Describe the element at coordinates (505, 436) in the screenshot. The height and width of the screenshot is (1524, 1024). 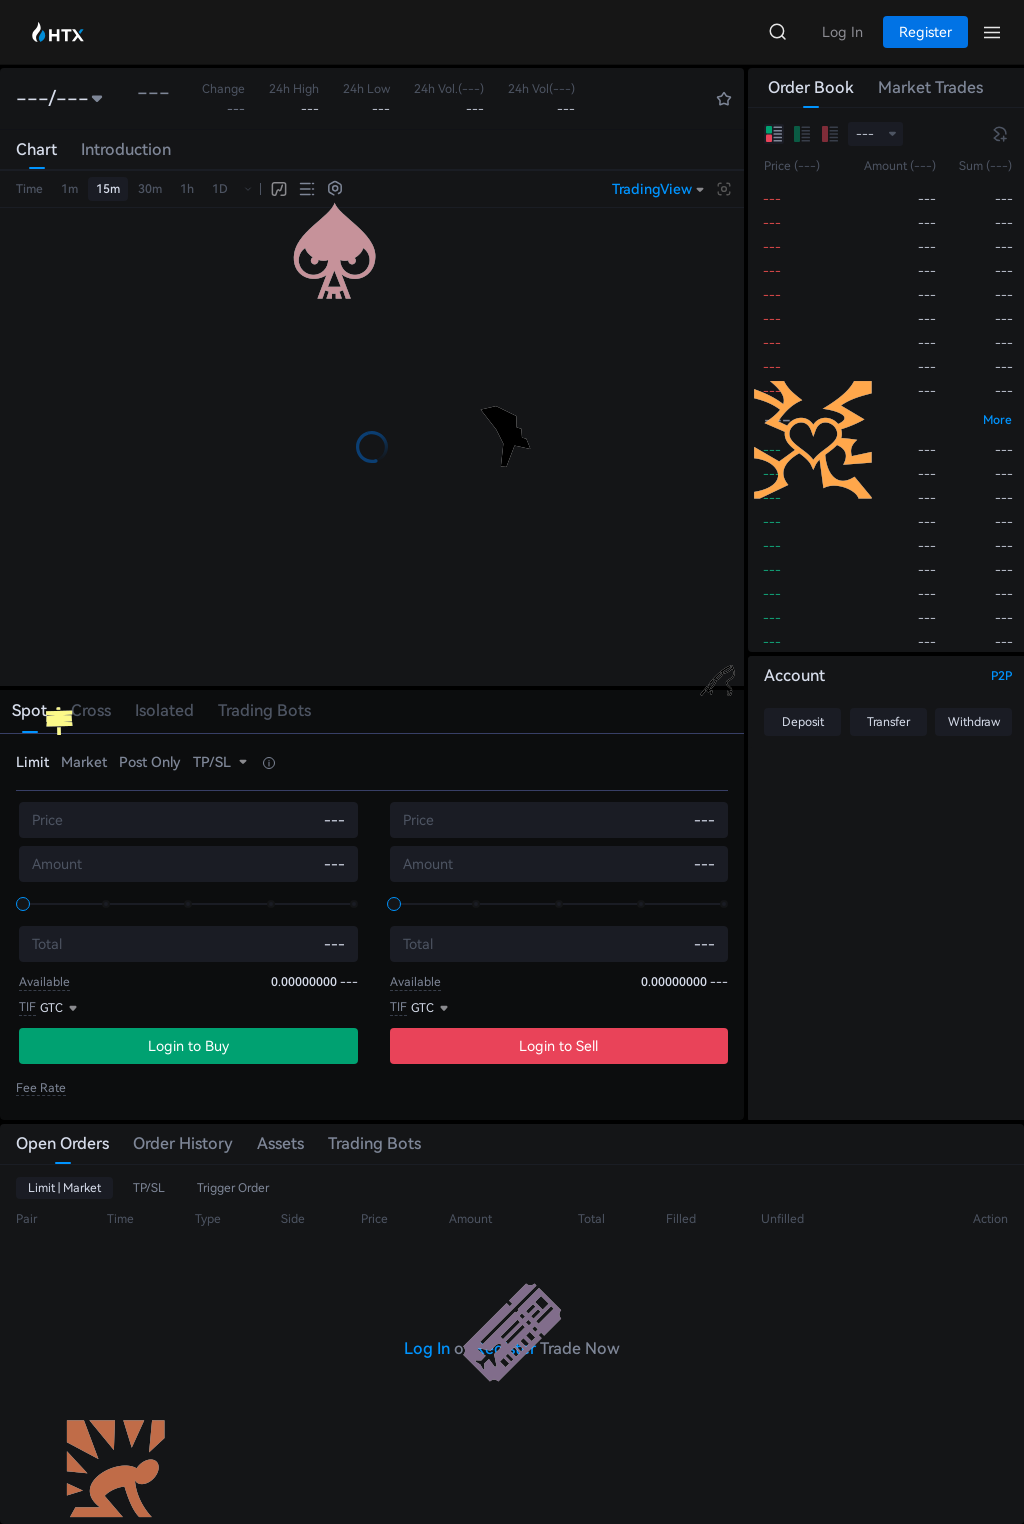
I see `select moldova as your country or region` at that location.